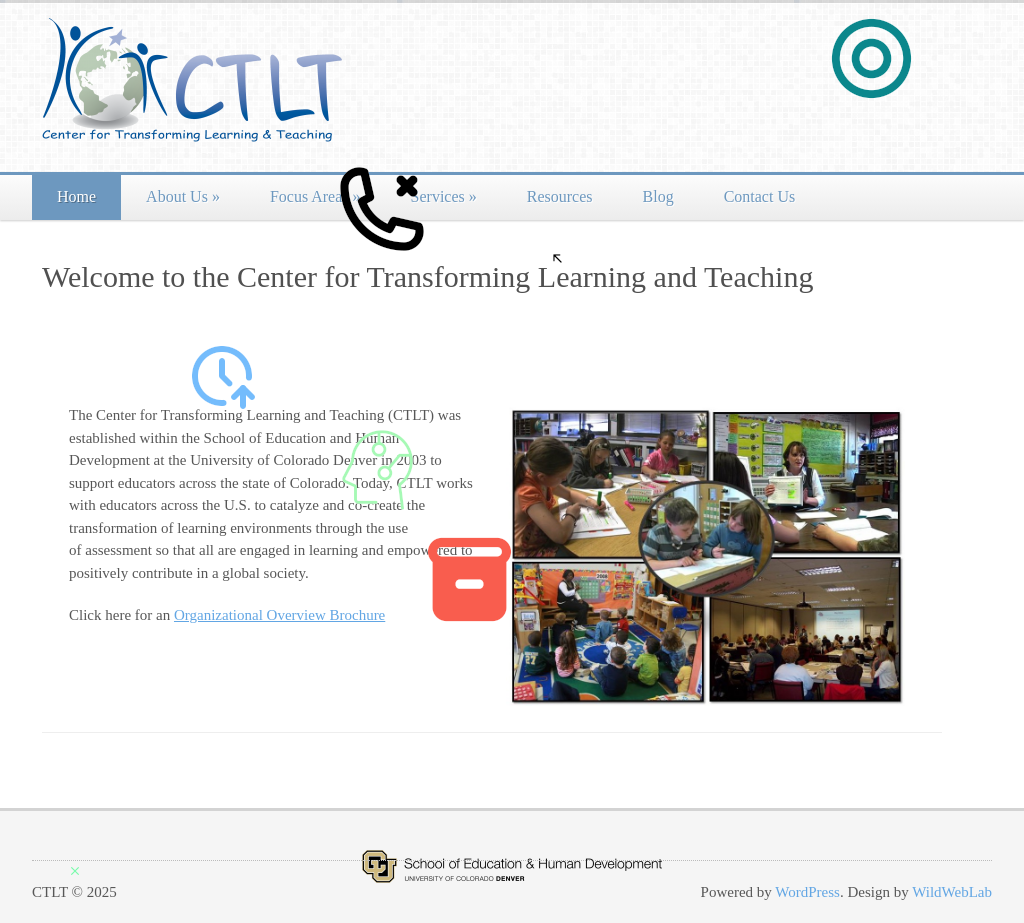  I want to click on indicates a missed phone call, so click(382, 209).